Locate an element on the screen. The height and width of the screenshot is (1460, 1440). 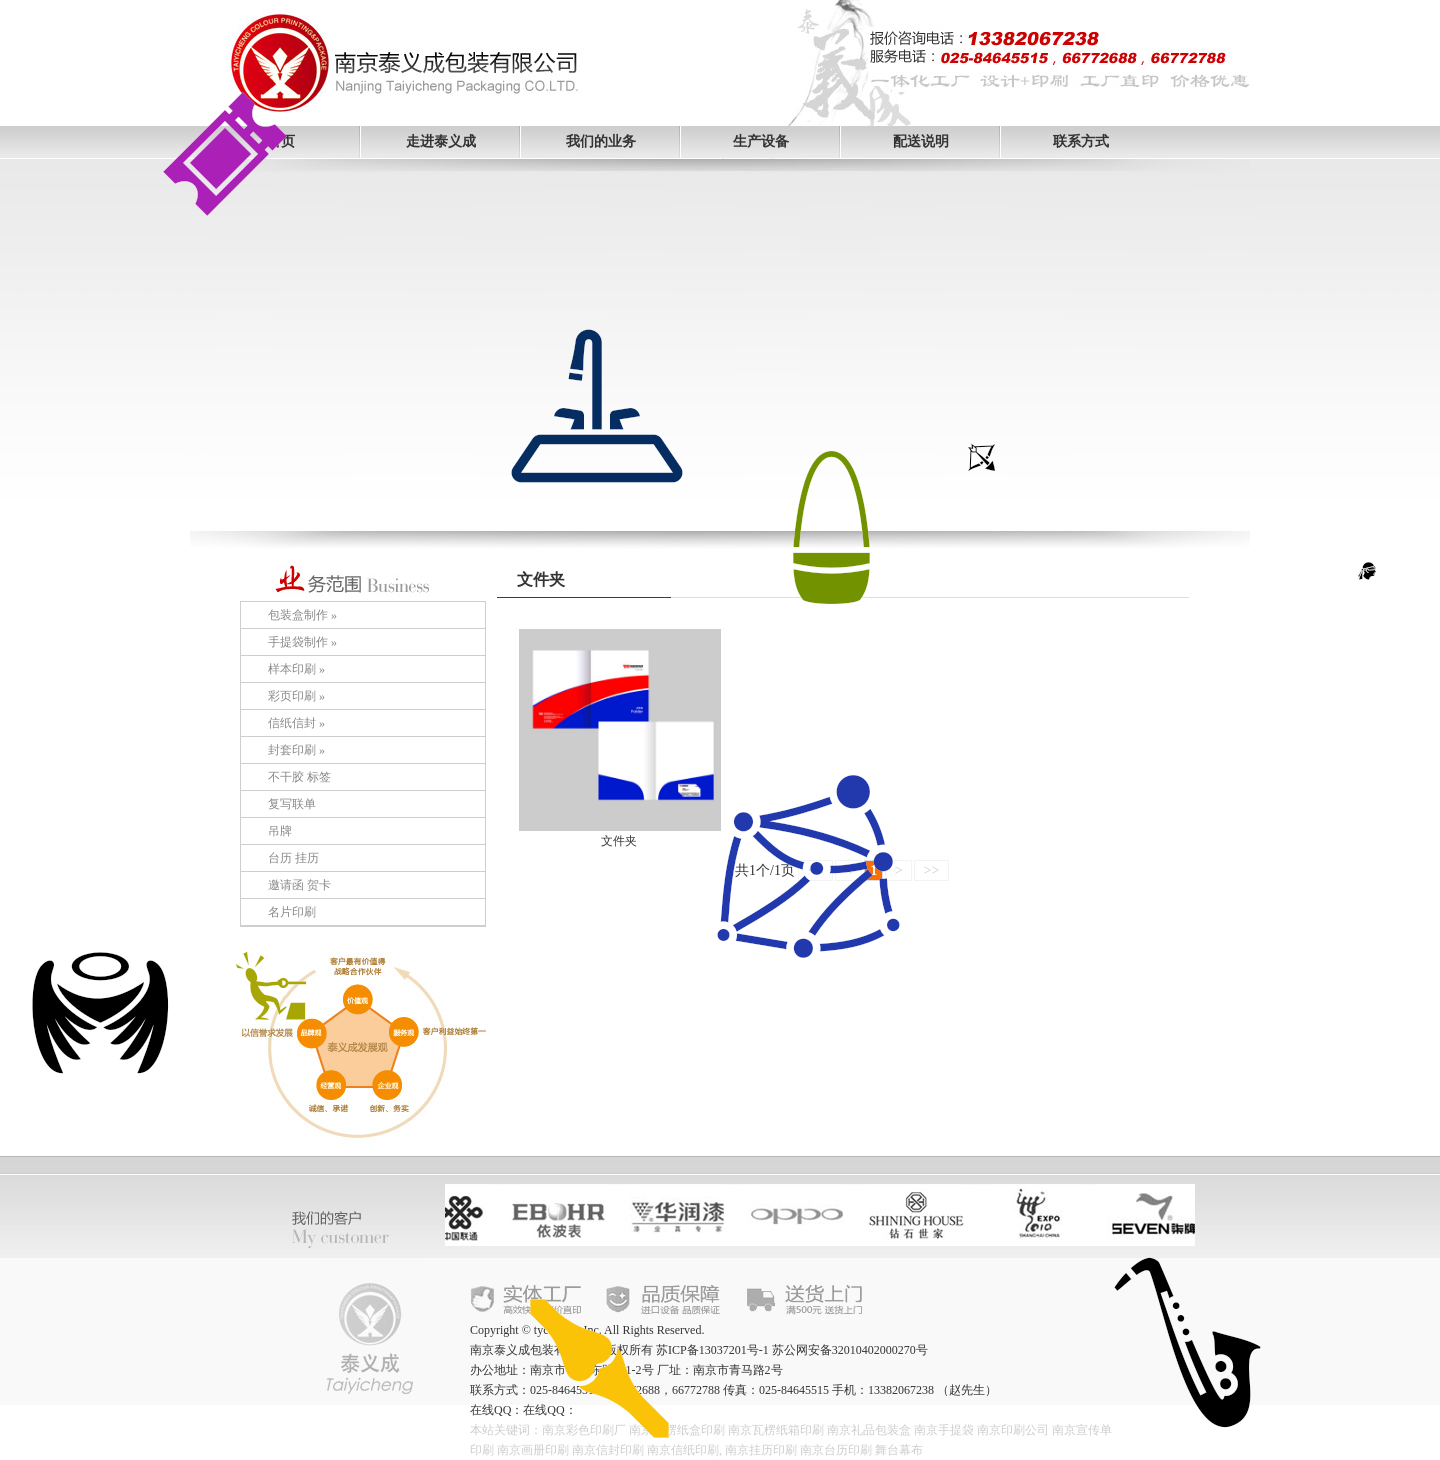
view mesh network topology is located at coordinates (808, 866).